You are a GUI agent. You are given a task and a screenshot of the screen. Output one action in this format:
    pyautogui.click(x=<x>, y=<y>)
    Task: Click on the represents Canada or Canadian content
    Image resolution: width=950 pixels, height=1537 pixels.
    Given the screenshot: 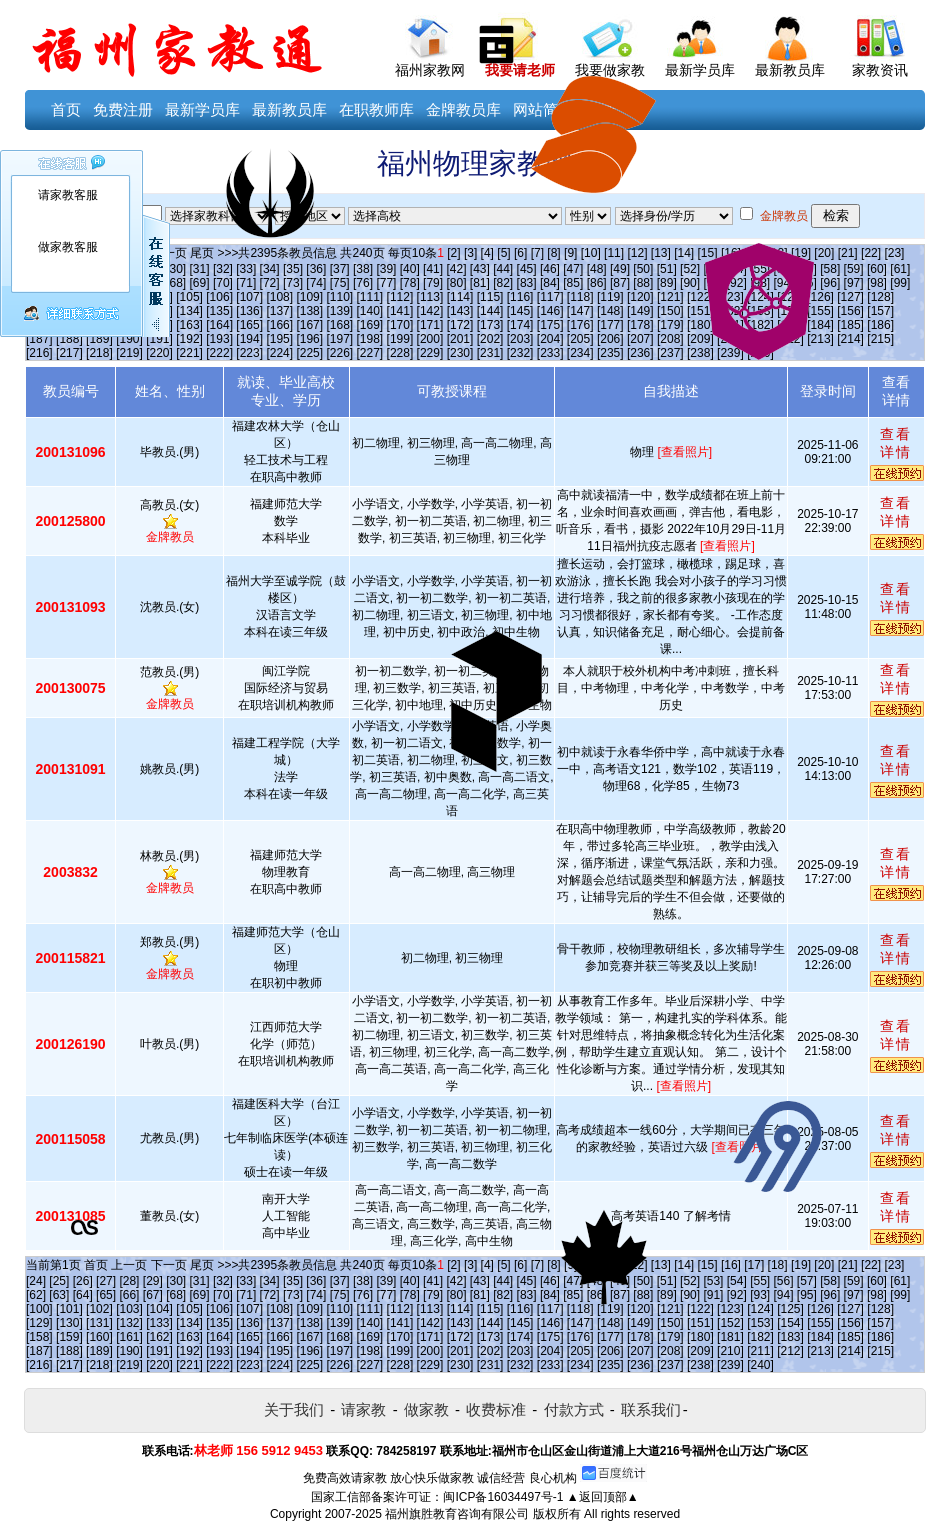 What is the action you would take?
    pyautogui.click(x=604, y=1257)
    